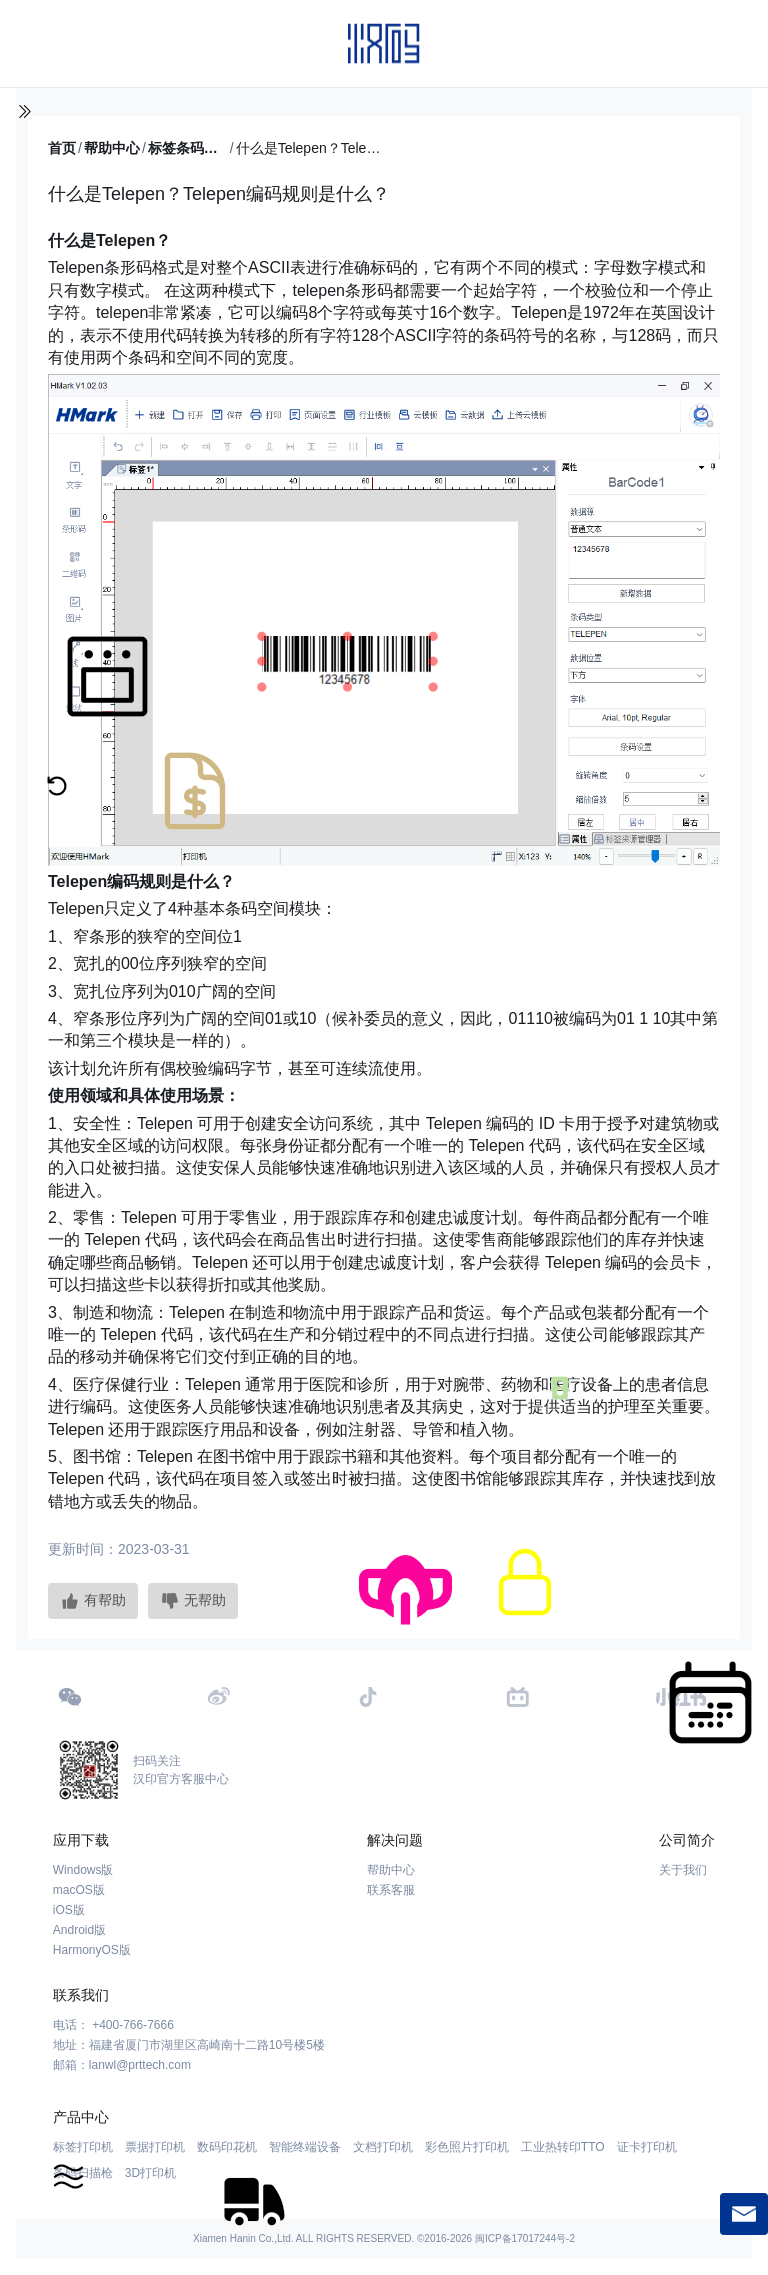  Describe the element at coordinates (107, 676) in the screenshot. I see `access oven or cooking controls` at that location.